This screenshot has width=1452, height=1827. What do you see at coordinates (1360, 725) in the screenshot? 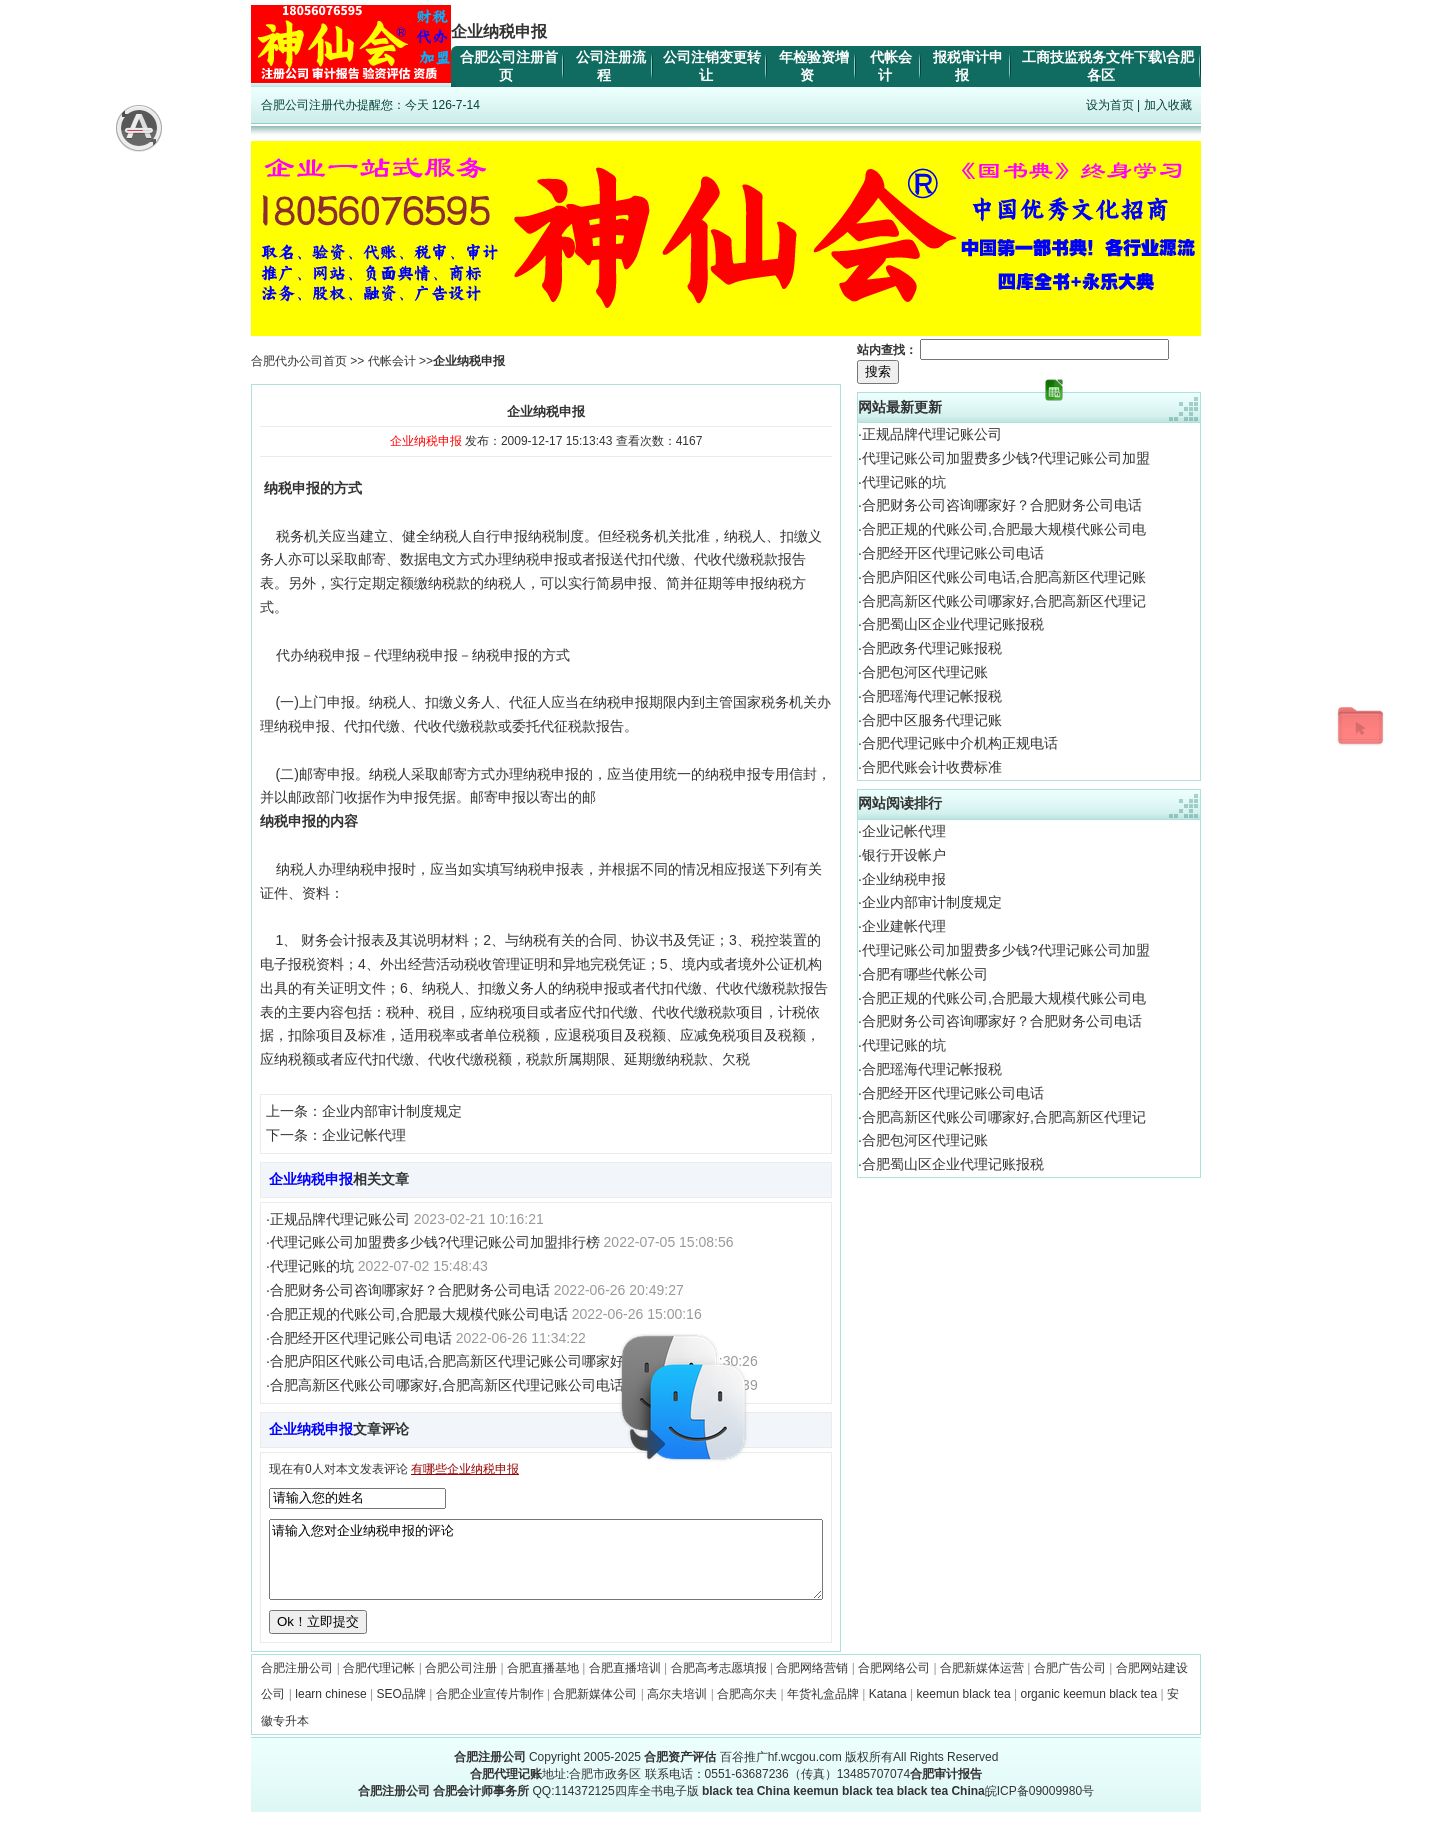
I see `open krusader file manager with root privileges` at bounding box center [1360, 725].